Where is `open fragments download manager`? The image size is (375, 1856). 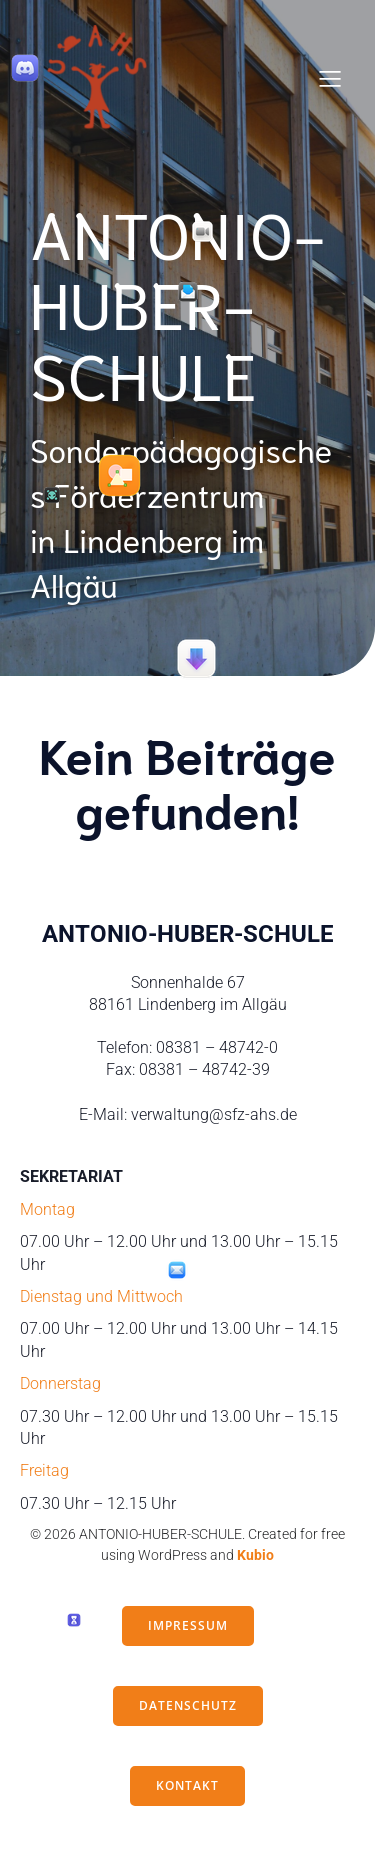 open fragments download manager is located at coordinates (196, 658).